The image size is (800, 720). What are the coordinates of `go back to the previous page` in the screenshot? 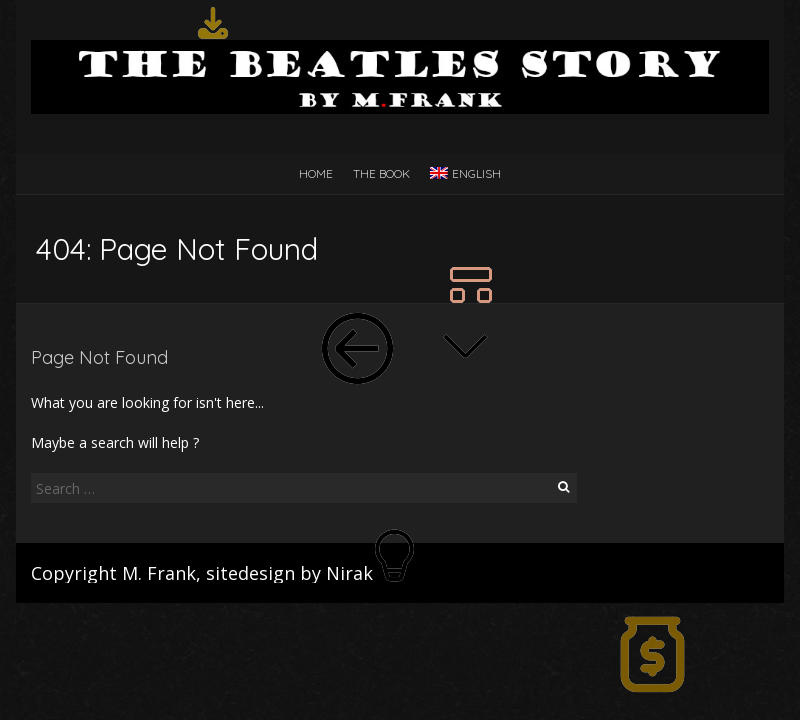 It's located at (357, 348).